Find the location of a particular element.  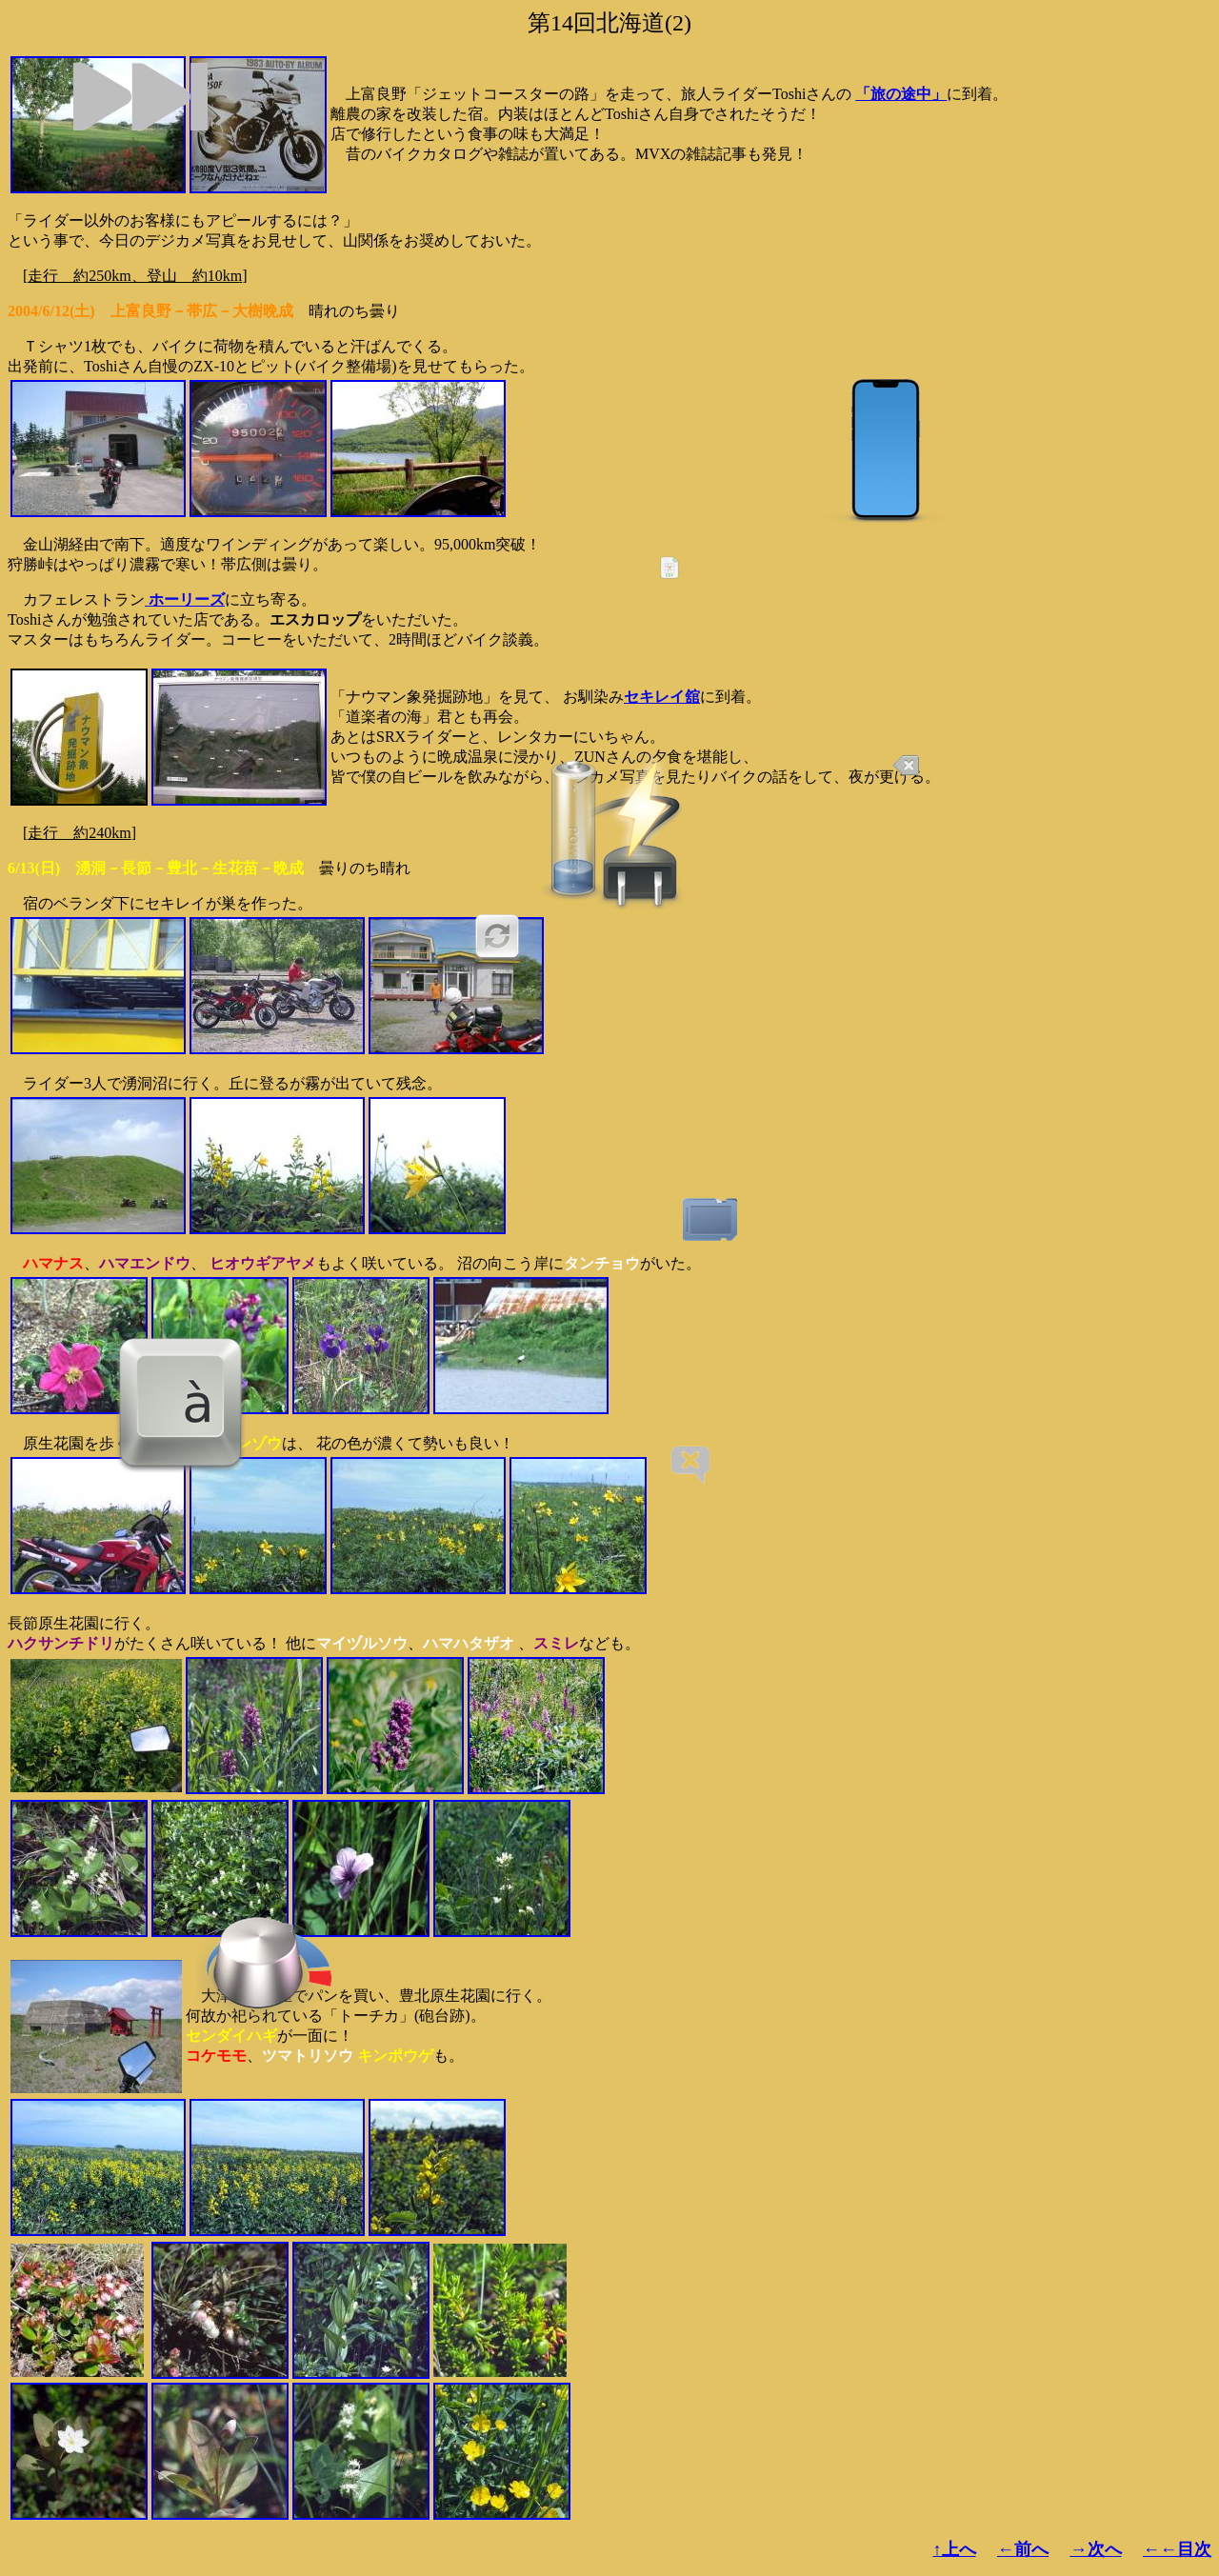

clear or delete entered text is located at coordinates (905, 765).